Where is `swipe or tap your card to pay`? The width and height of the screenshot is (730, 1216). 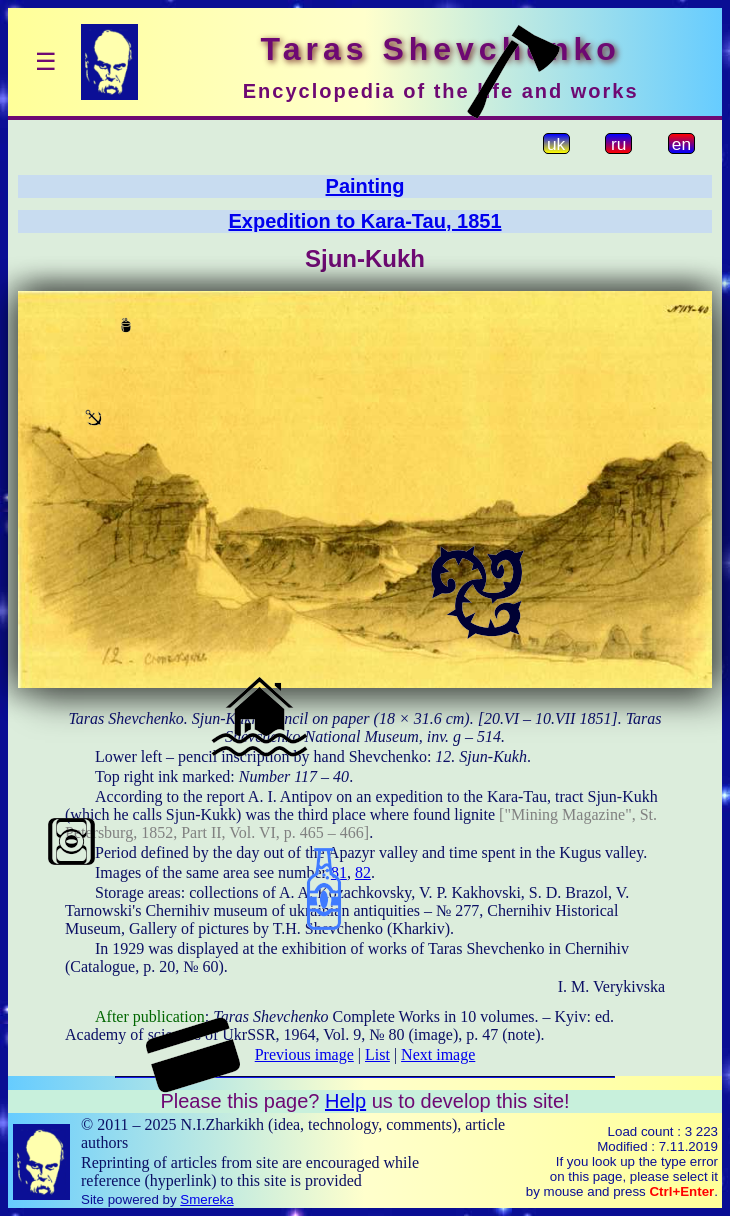 swipe or tap your card to pay is located at coordinates (193, 1055).